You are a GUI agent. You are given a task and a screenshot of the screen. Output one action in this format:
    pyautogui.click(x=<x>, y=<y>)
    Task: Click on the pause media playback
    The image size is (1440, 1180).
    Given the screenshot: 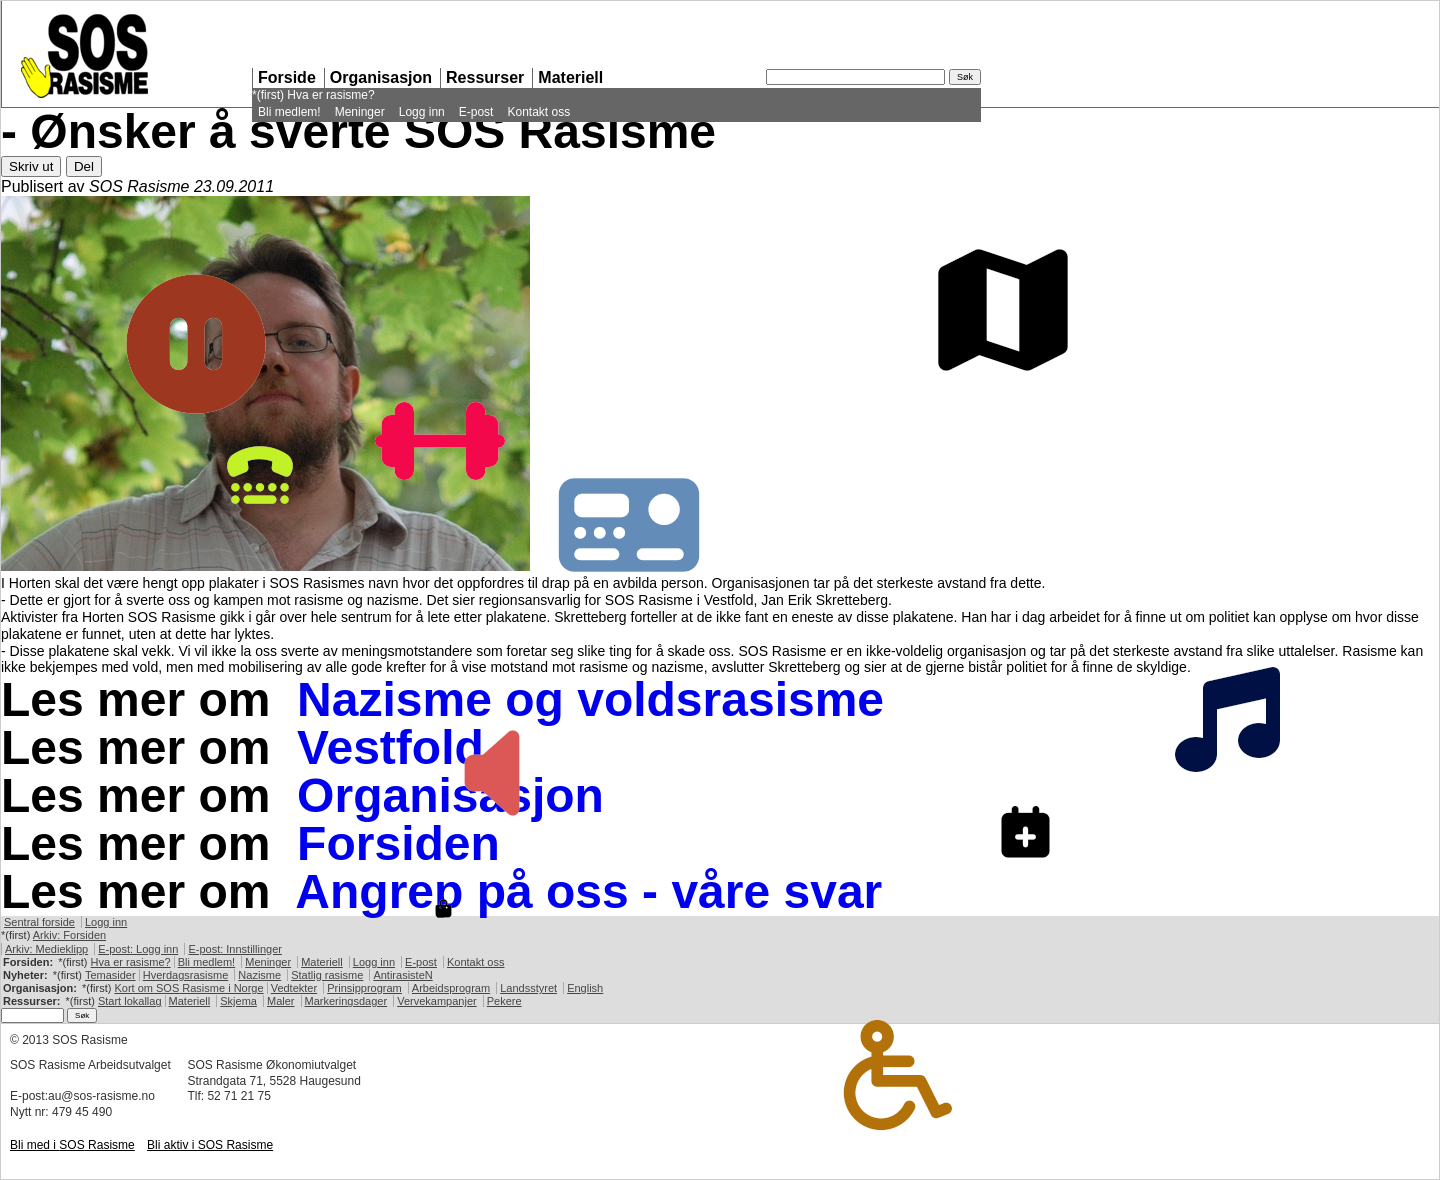 What is the action you would take?
    pyautogui.click(x=196, y=344)
    